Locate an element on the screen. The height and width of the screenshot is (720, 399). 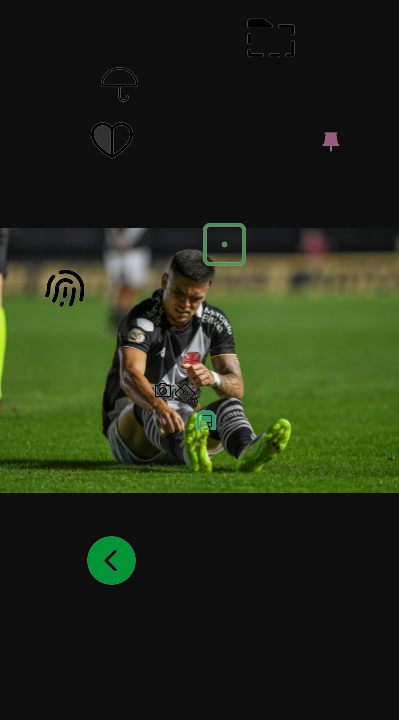
indicates partial like or favorite status is located at coordinates (112, 139).